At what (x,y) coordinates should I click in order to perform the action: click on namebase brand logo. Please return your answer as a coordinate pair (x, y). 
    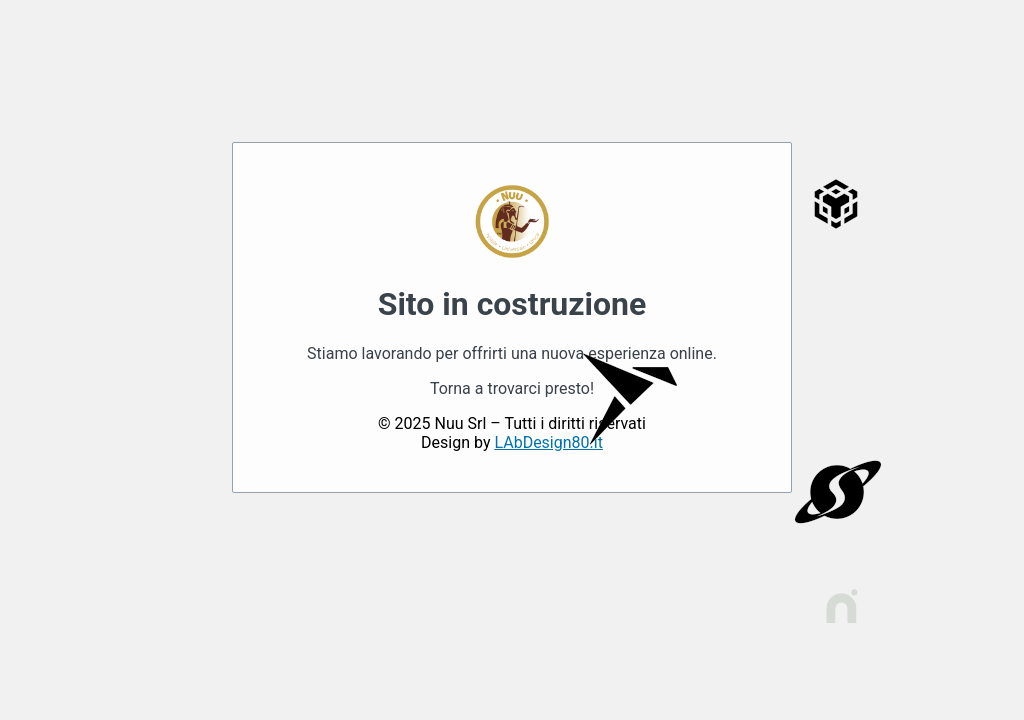
    Looking at the image, I should click on (842, 606).